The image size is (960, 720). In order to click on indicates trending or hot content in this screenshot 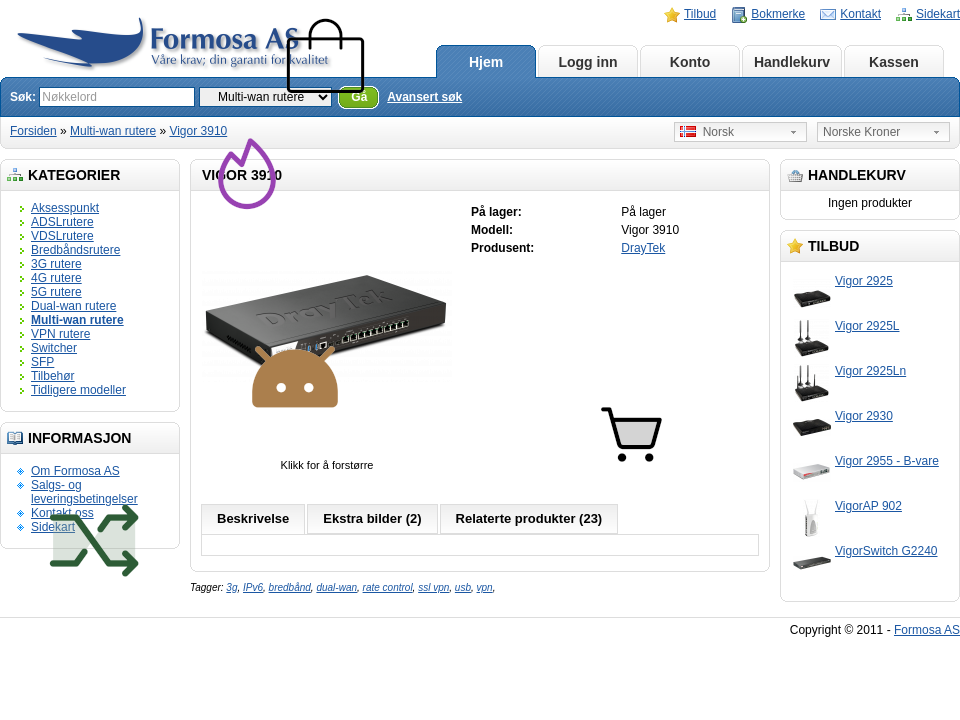, I will do `click(247, 175)`.